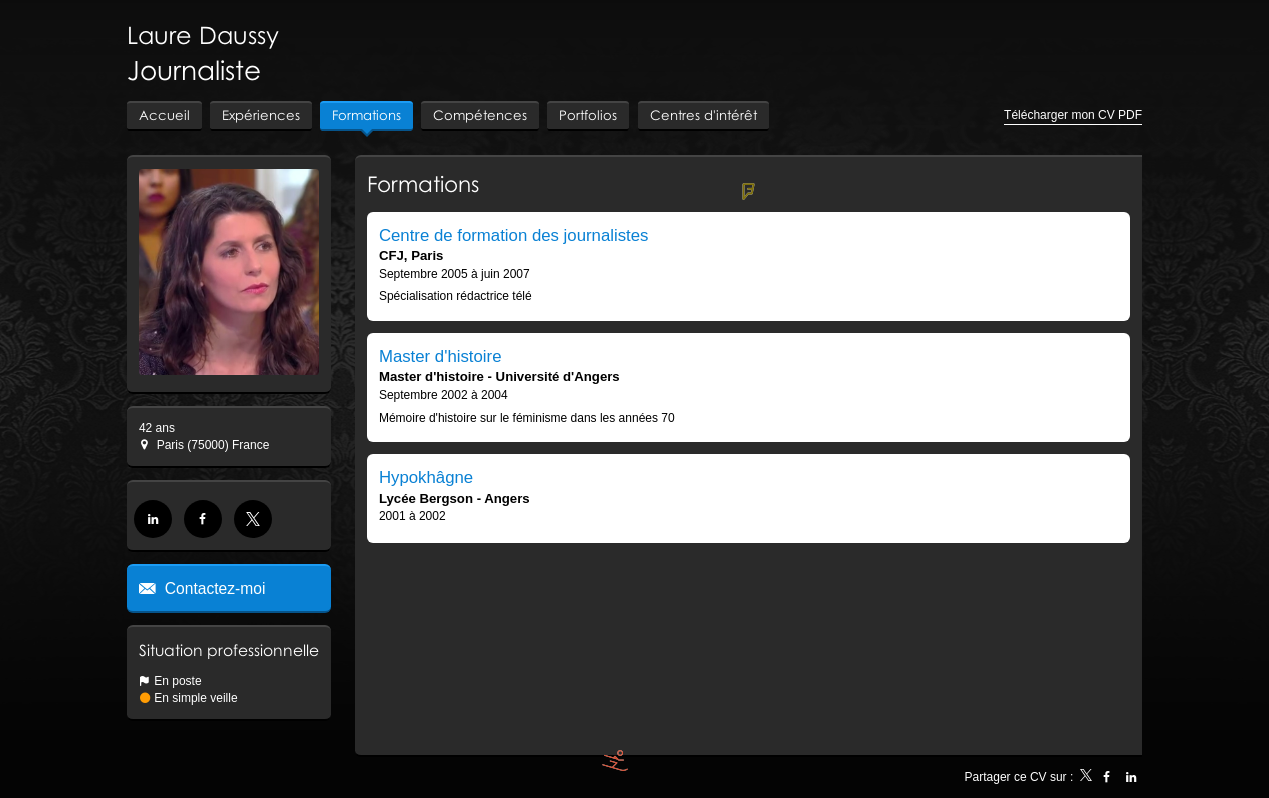 The image size is (1269, 798). Describe the element at coordinates (615, 761) in the screenshot. I see `access ski resort or winter sports information` at that location.